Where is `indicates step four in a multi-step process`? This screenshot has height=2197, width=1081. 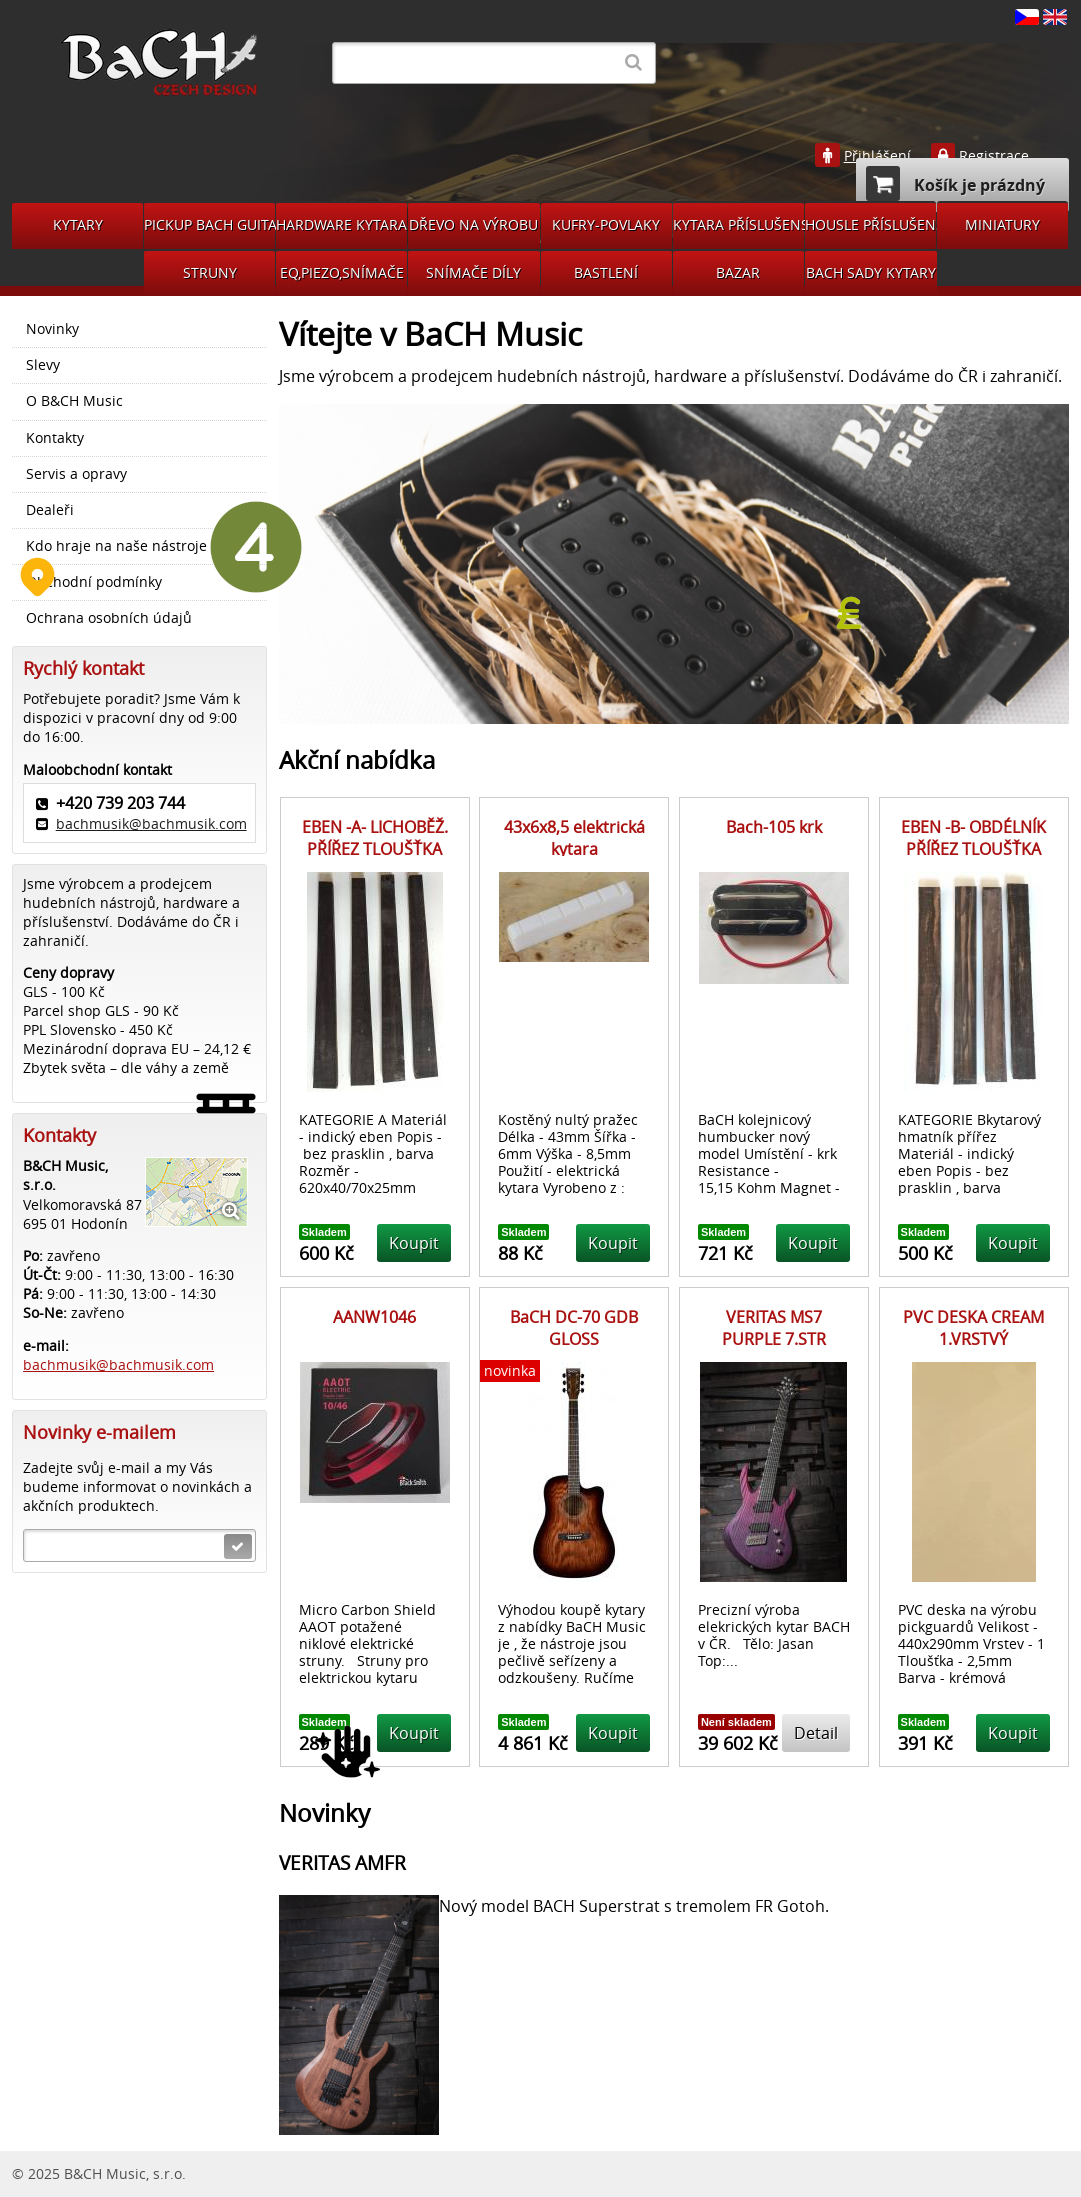 indicates step four in a multi-step process is located at coordinates (256, 547).